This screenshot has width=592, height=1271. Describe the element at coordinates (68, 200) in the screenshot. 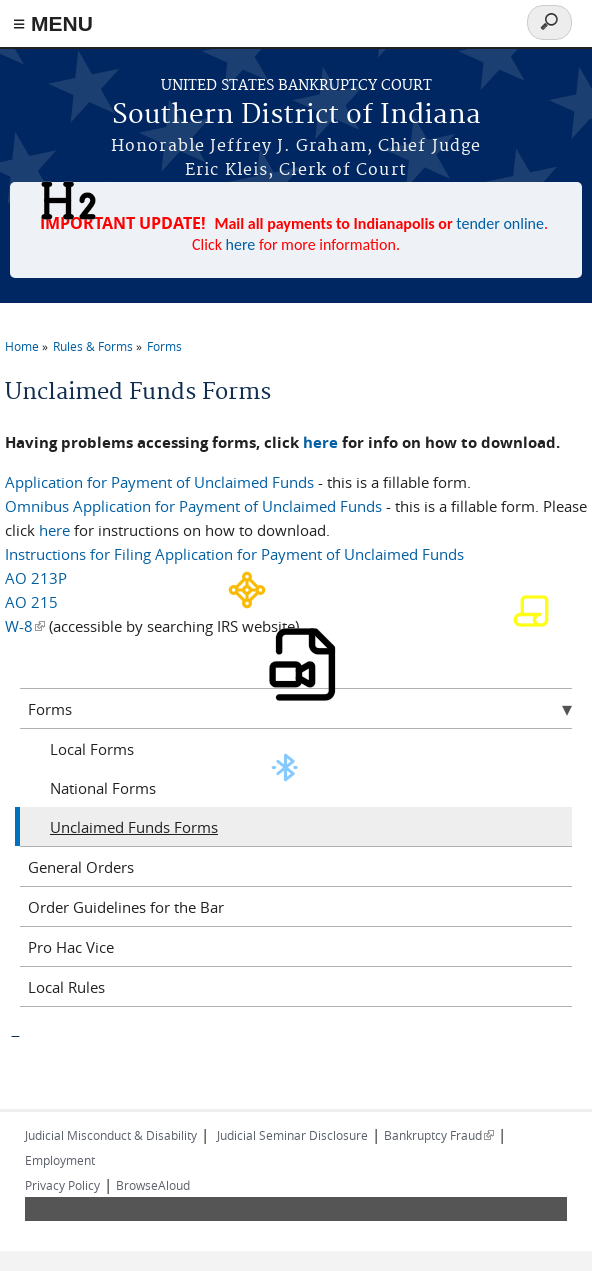

I see `format text as heading level 2` at that location.